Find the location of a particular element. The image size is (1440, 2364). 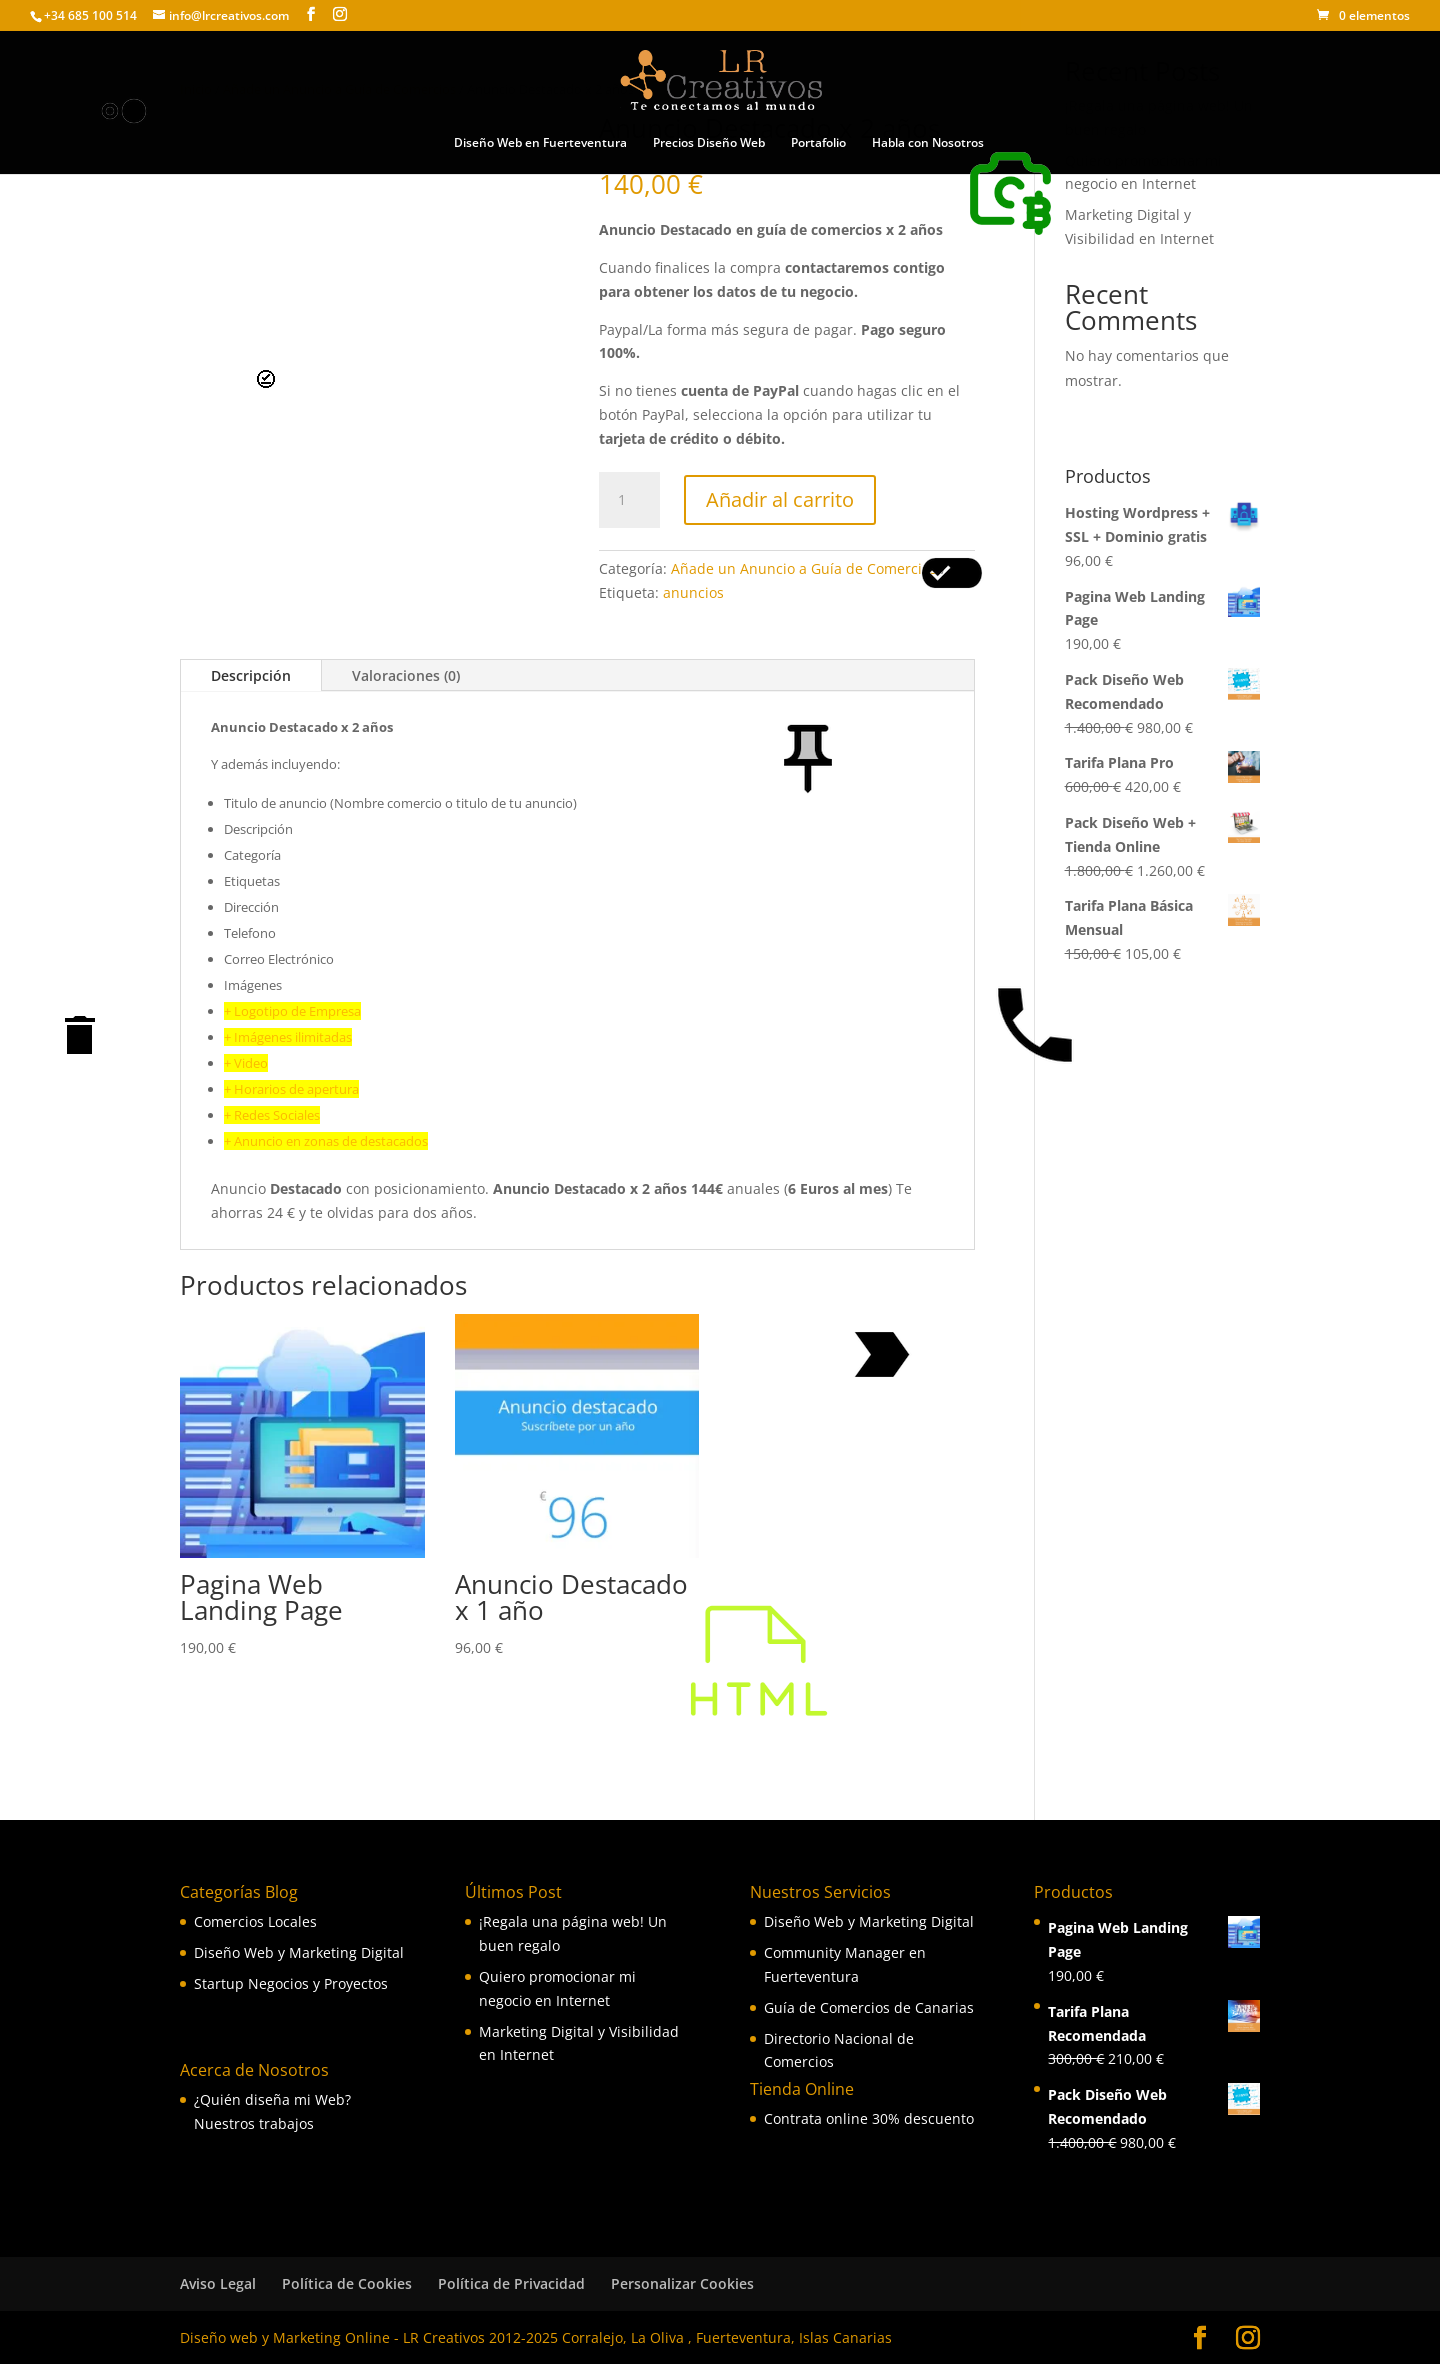

make a phone call is located at coordinates (1035, 1025).